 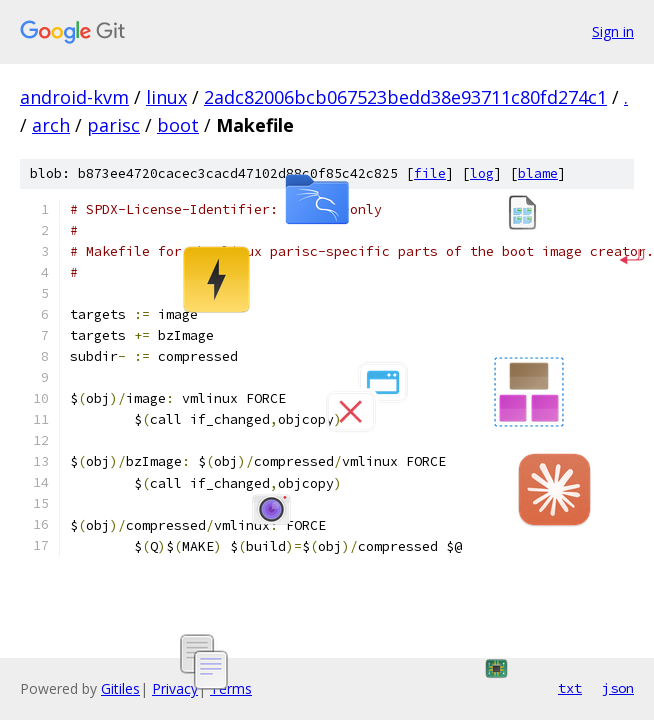 I want to click on copy selected content to clipboard, so click(x=204, y=662).